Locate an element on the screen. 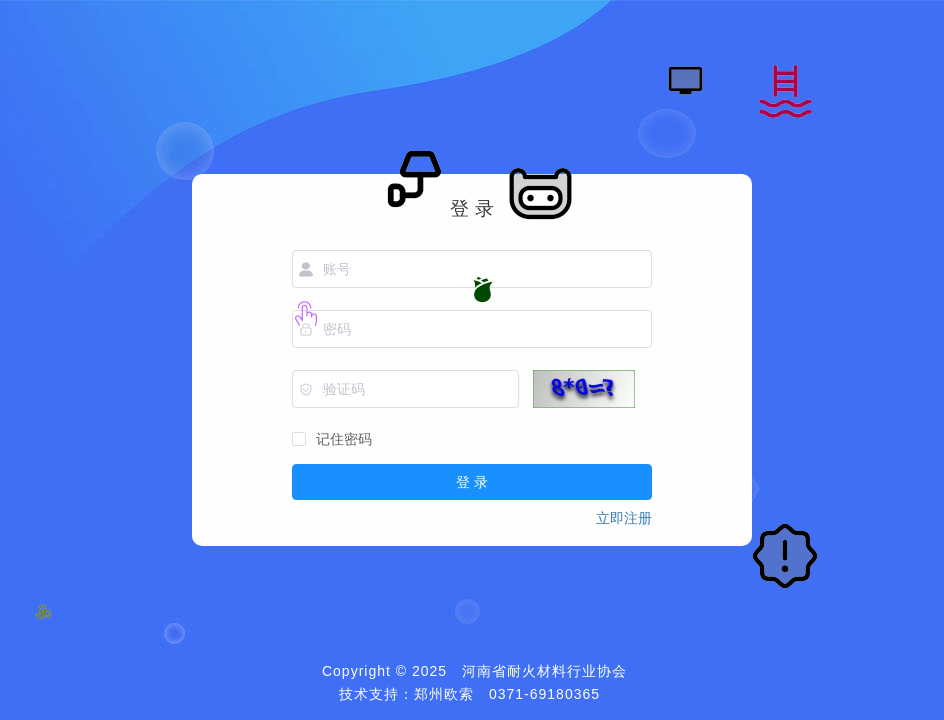  indicates swimming pool amenity available is located at coordinates (785, 91).